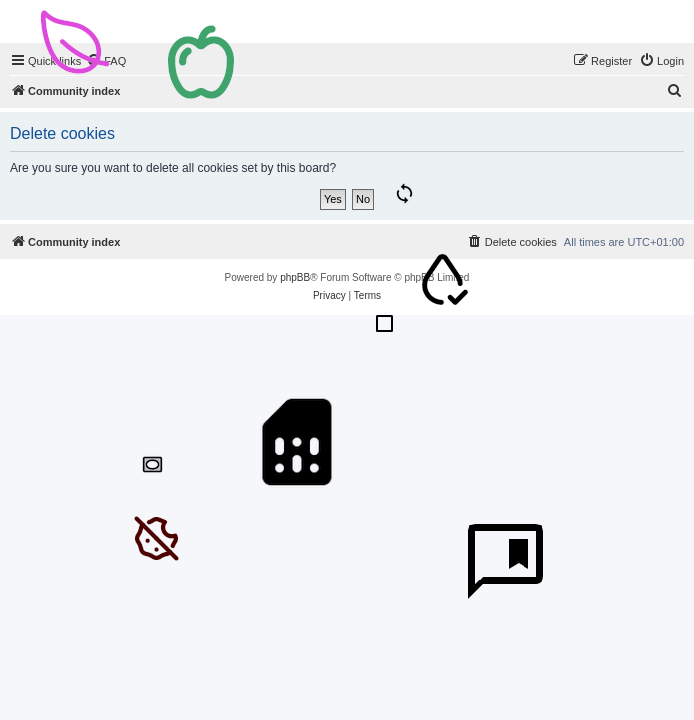  I want to click on apply vignette effect to photo, so click(152, 464).